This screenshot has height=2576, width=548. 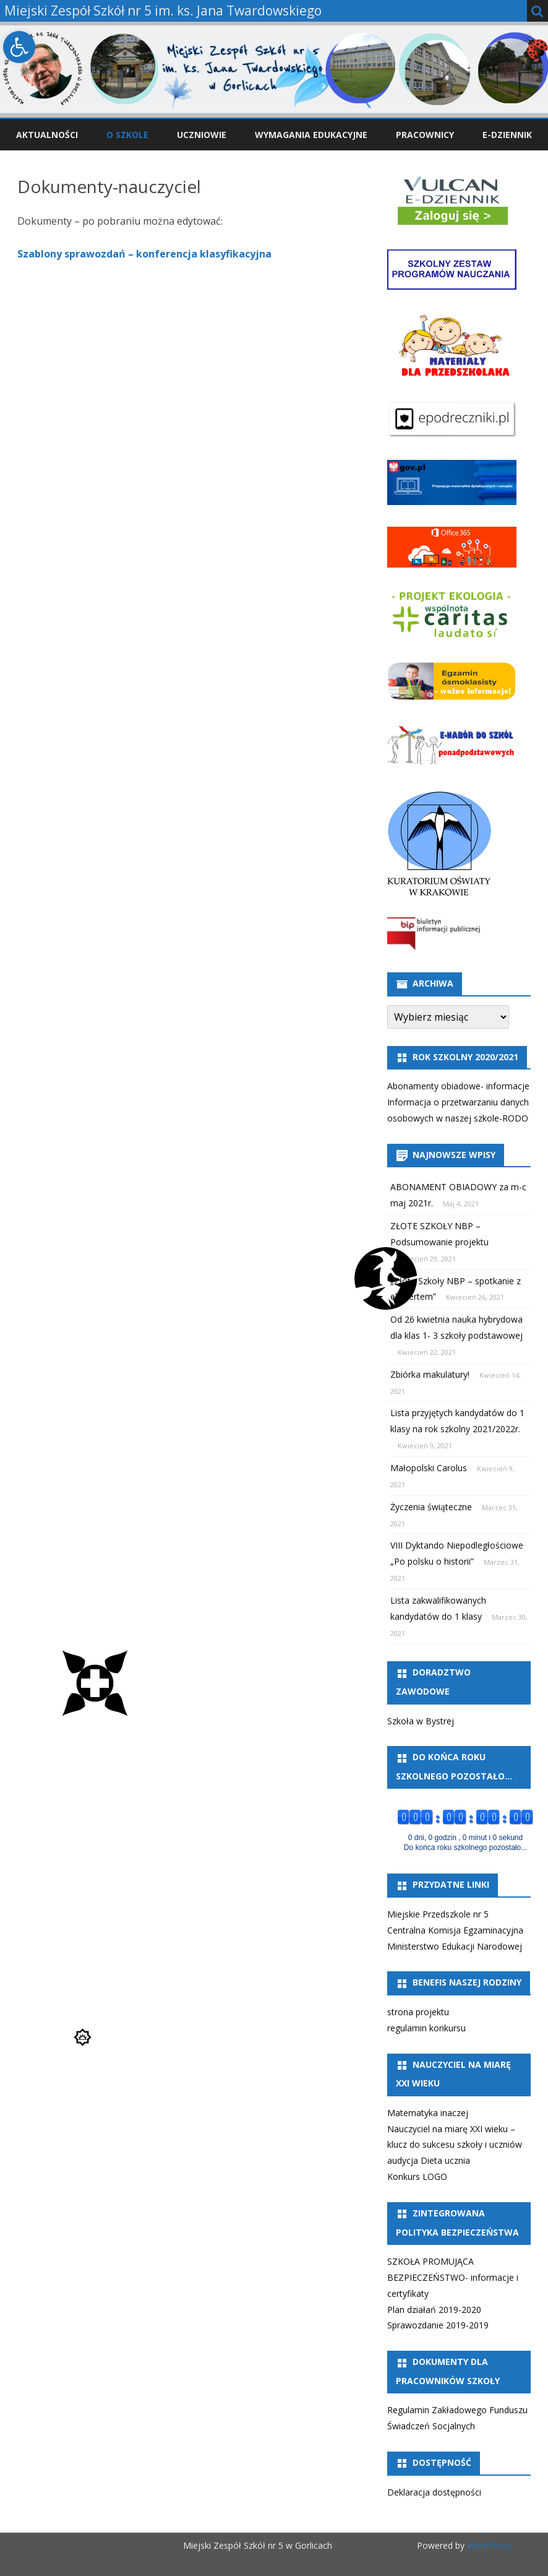 What do you see at coordinates (386, 1279) in the screenshot?
I see `witch character or Halloween-themed game element` at bounding box center [386, 1279].